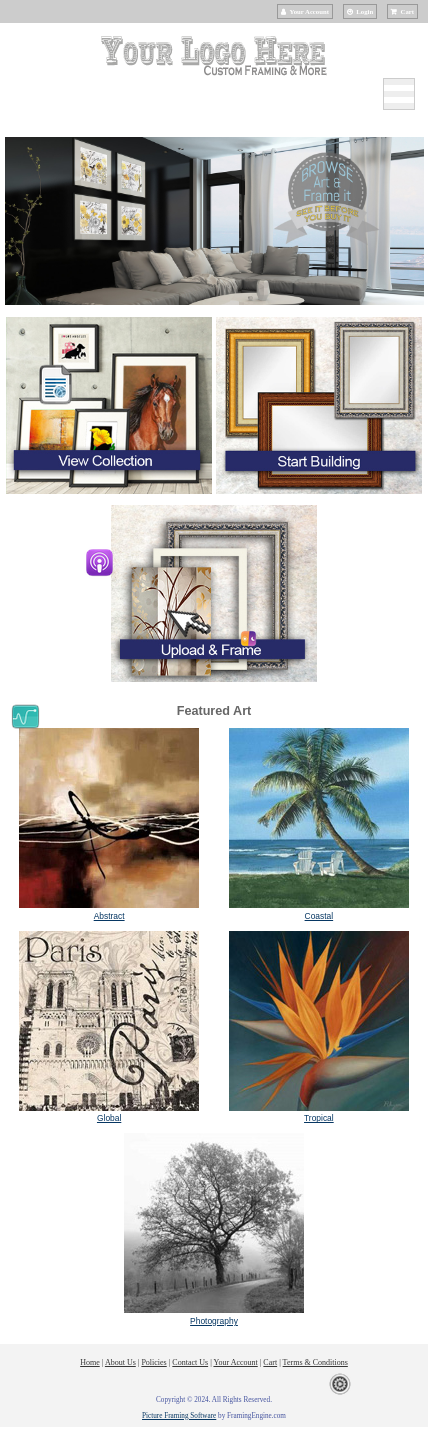 Image resolution: width=428 pixels, height=1437 pixels. Describe the element at coordinates (99, 562) in the screenshot. I see `open the Apple Podcasts app` at that location.